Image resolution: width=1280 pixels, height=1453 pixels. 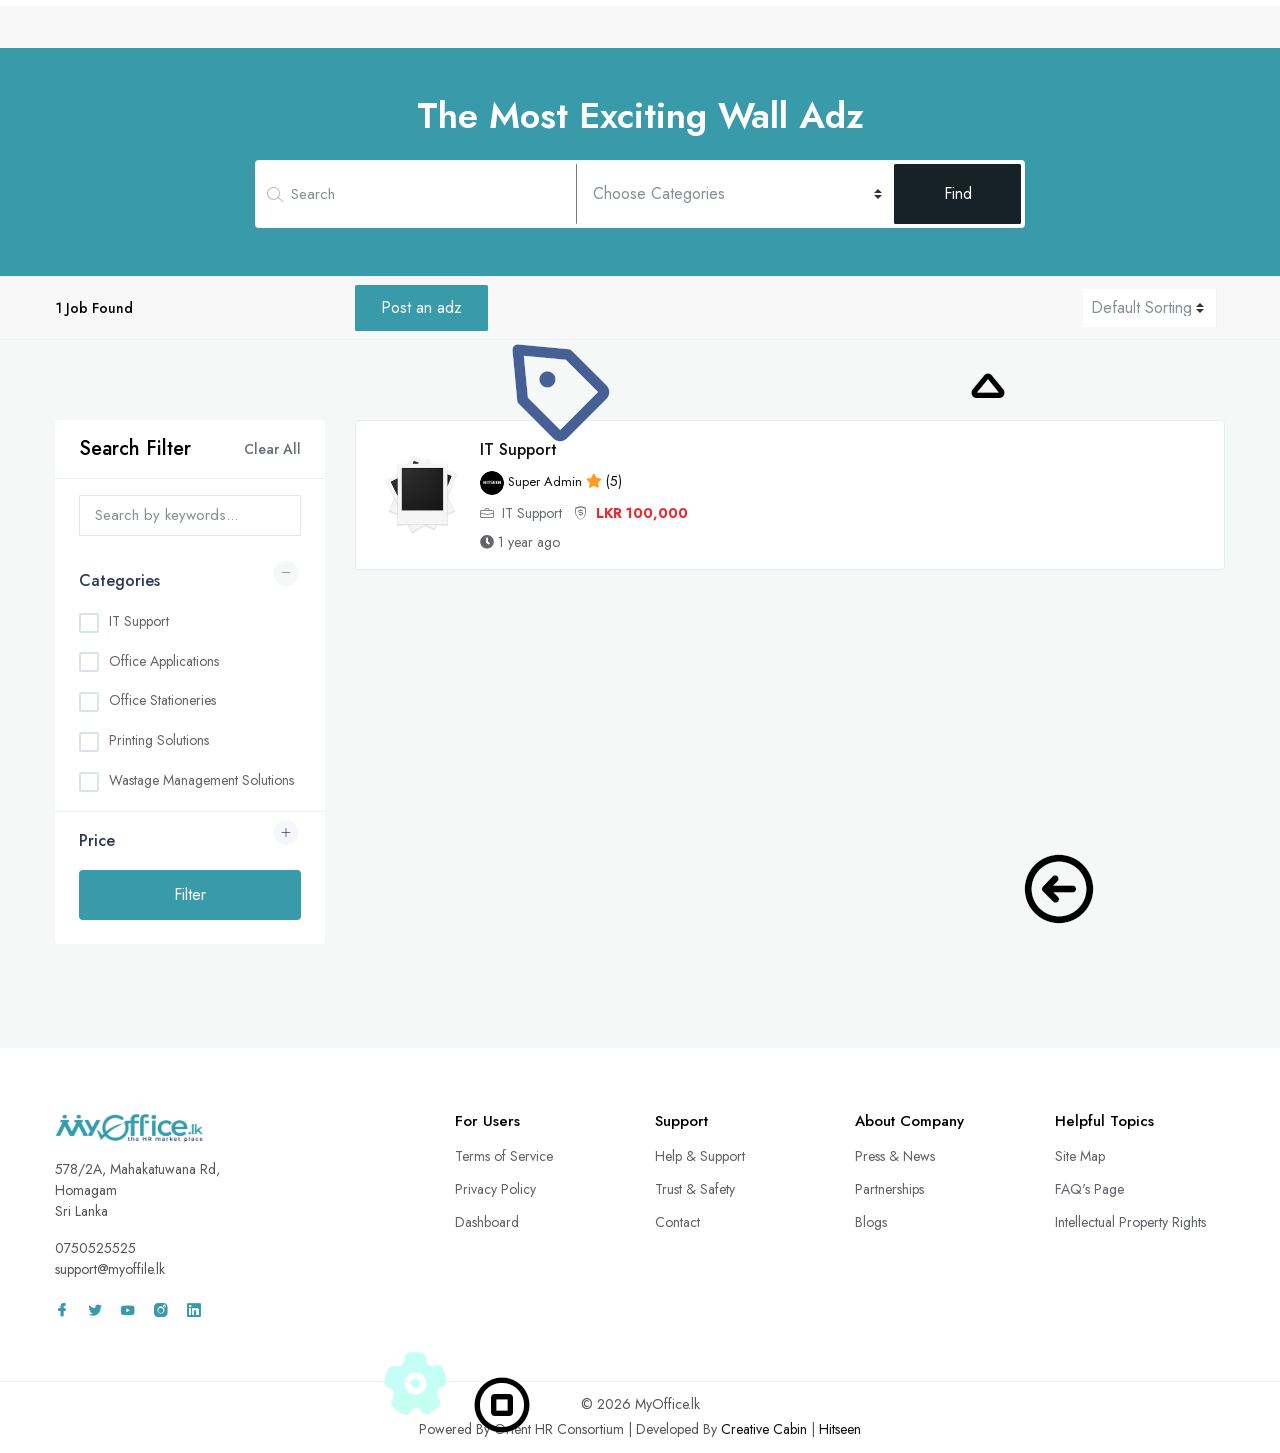 I want to click on go back to the previous screen, so click(x=1059, y=889).